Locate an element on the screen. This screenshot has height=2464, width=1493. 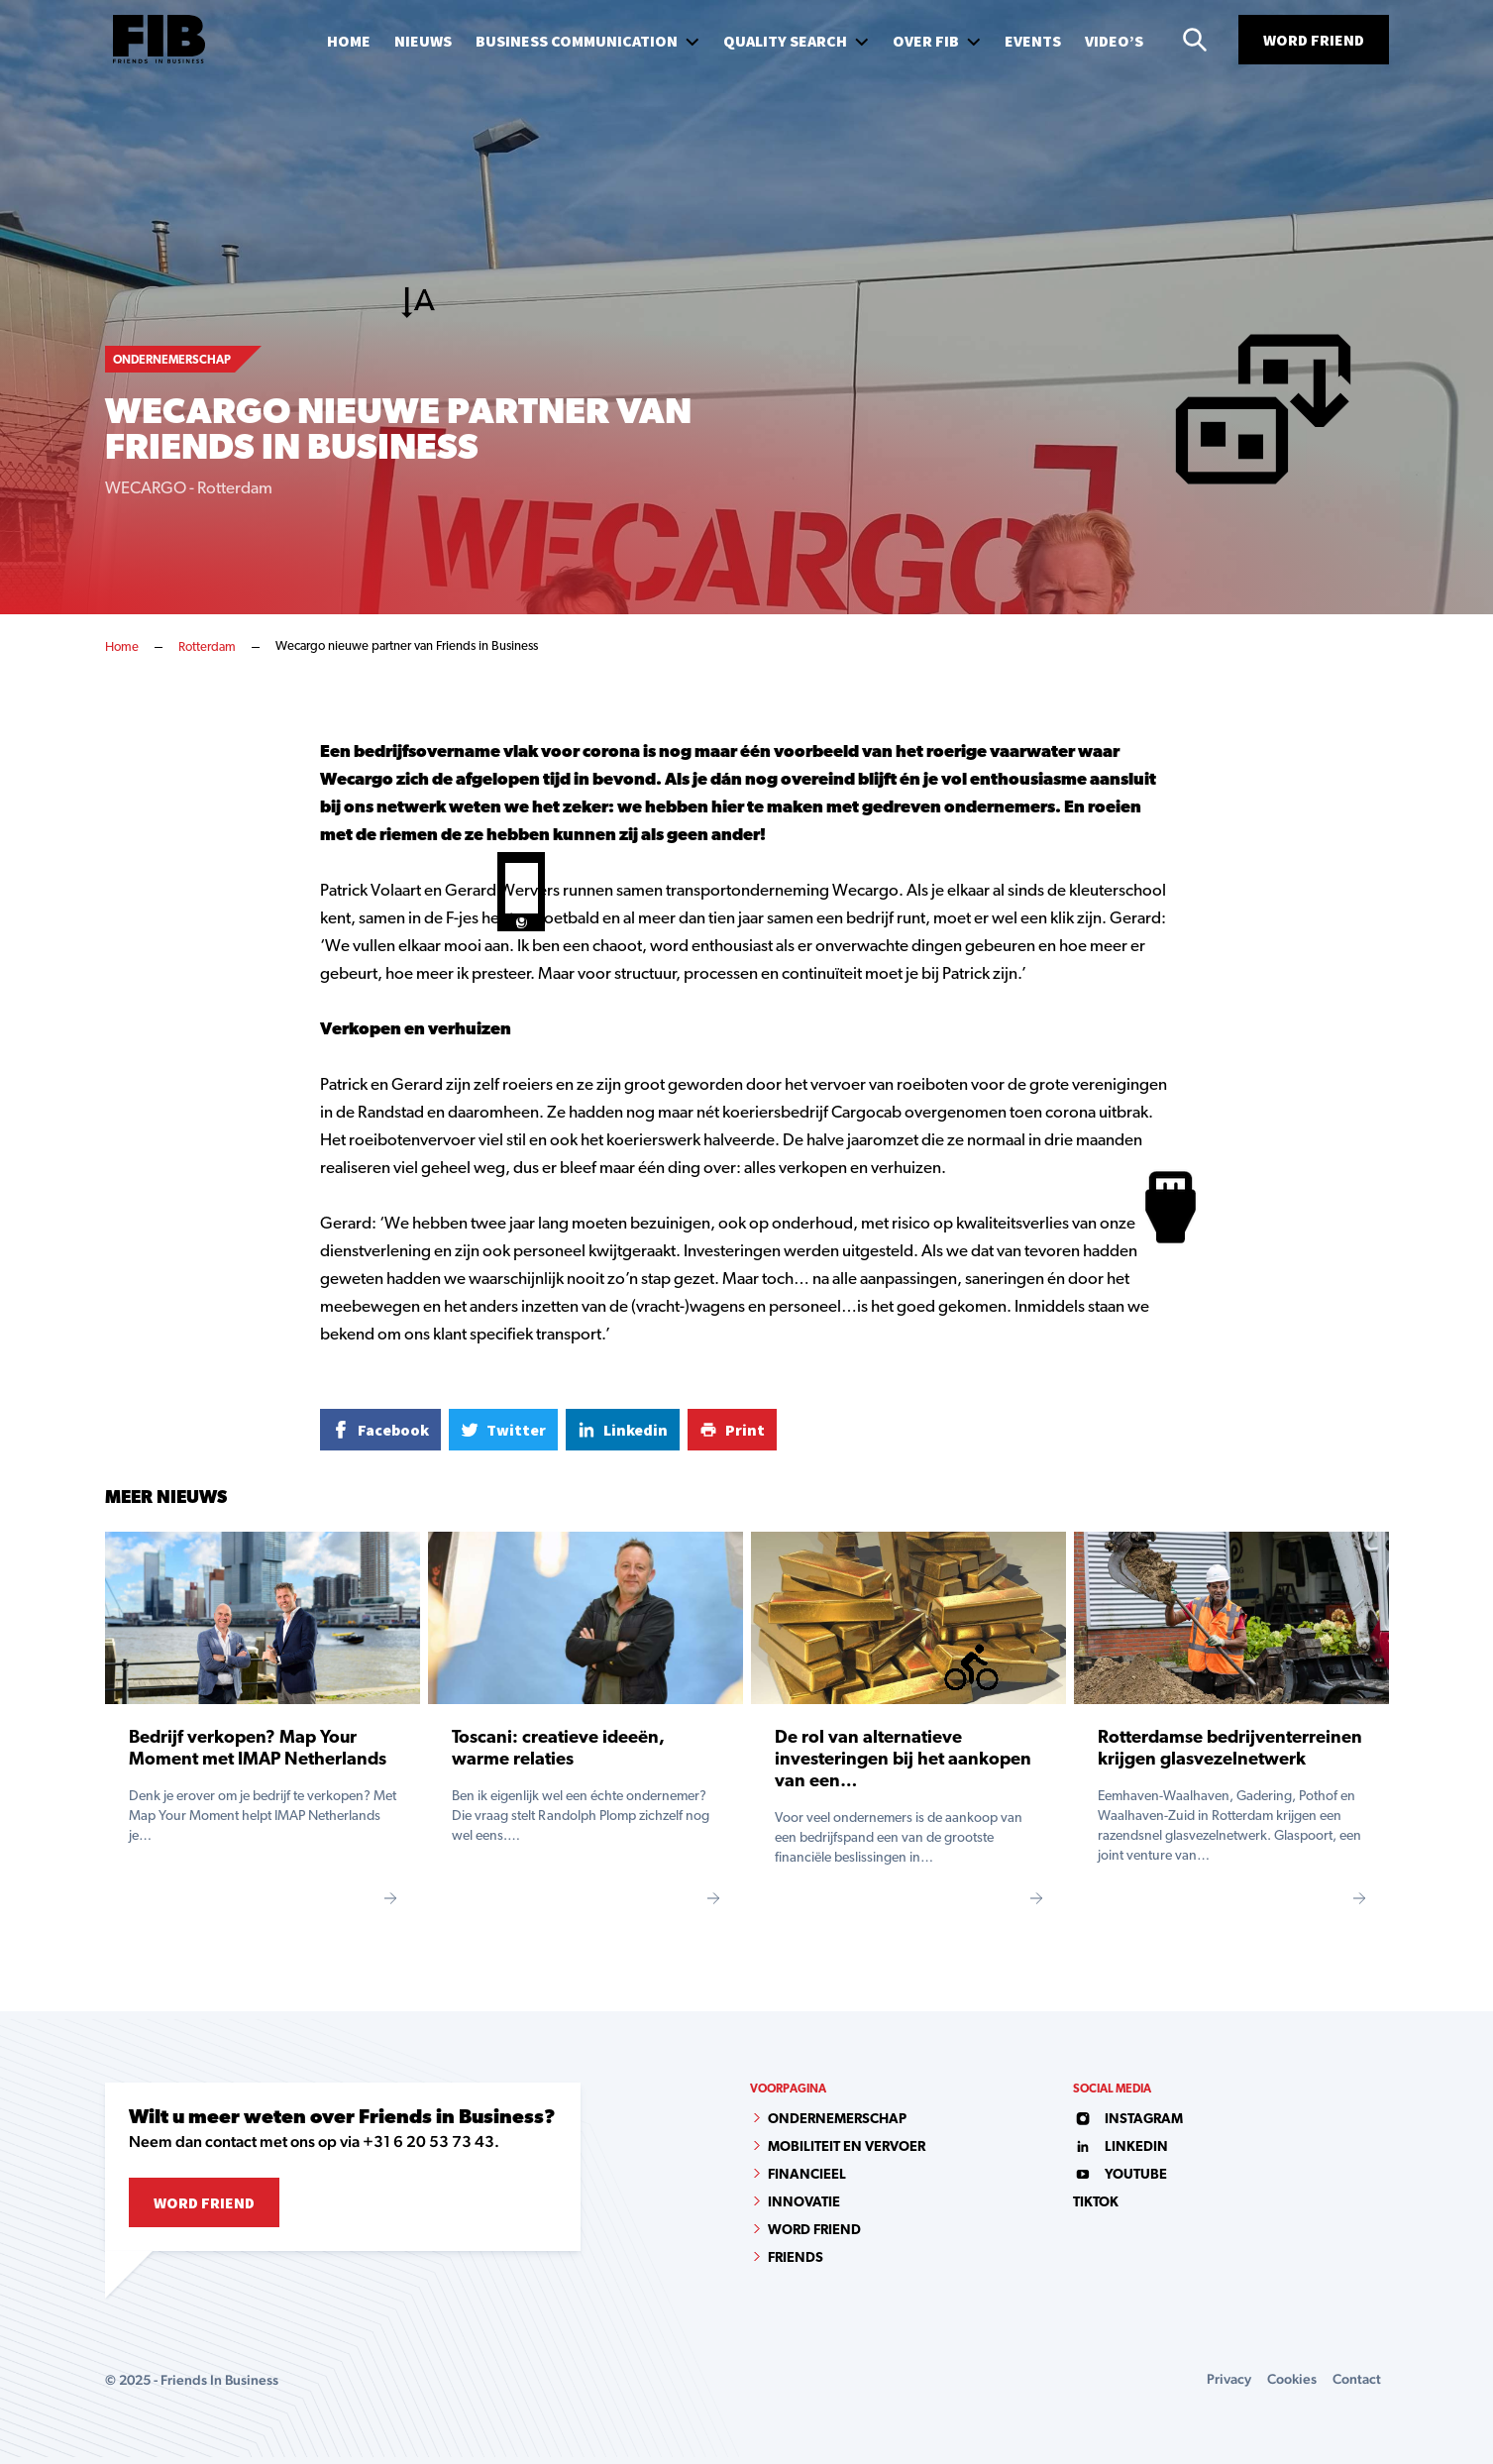
configure HDMI input settings is located at coordinates (1170, 1207).